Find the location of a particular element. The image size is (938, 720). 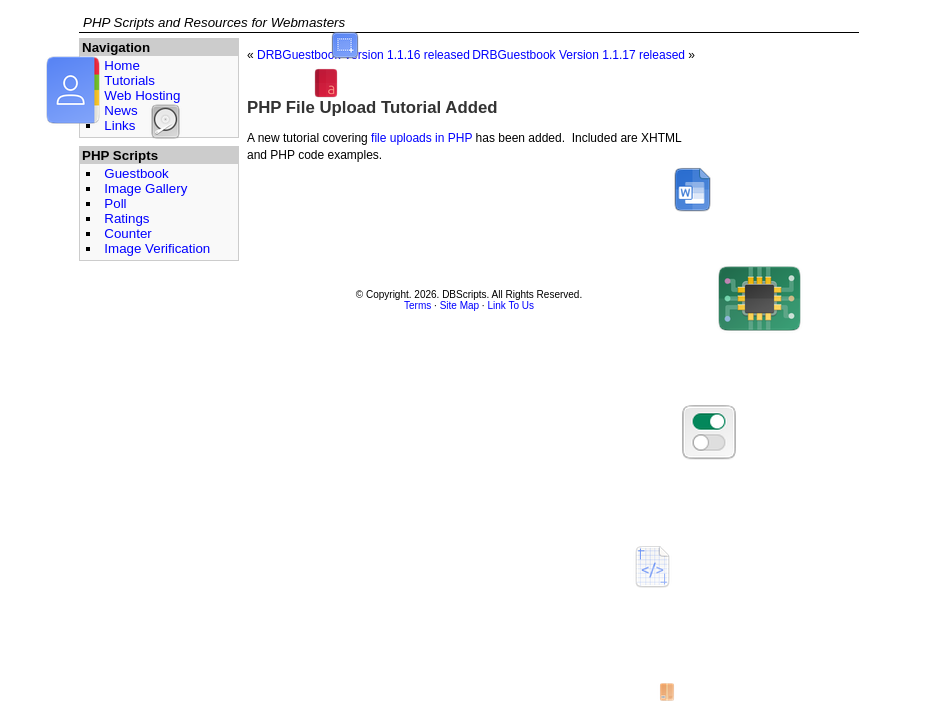

twig template file type indicator is located at coordinates (652, 566).